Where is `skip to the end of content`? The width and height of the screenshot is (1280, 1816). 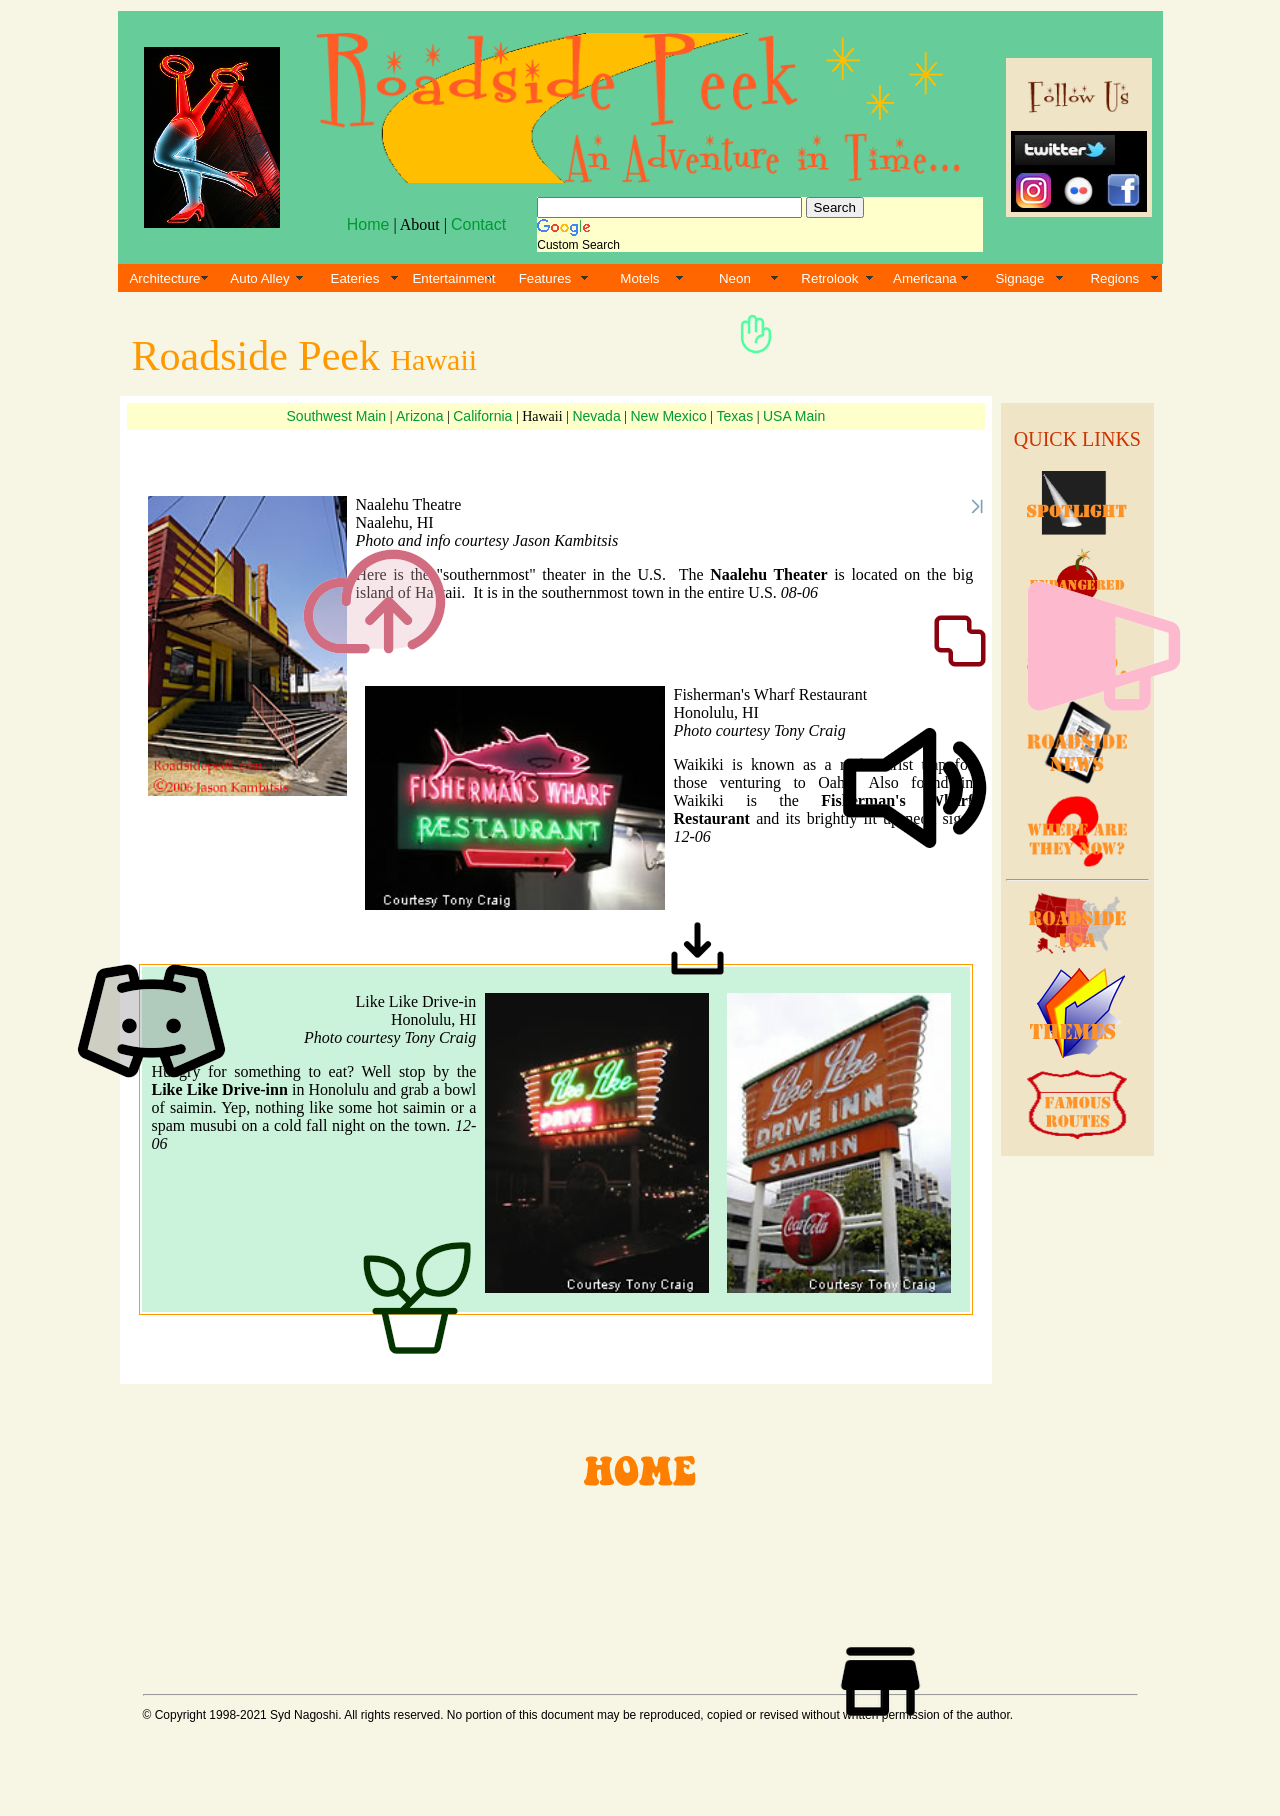 skip to the end of content is located at coordinates (977, 506).